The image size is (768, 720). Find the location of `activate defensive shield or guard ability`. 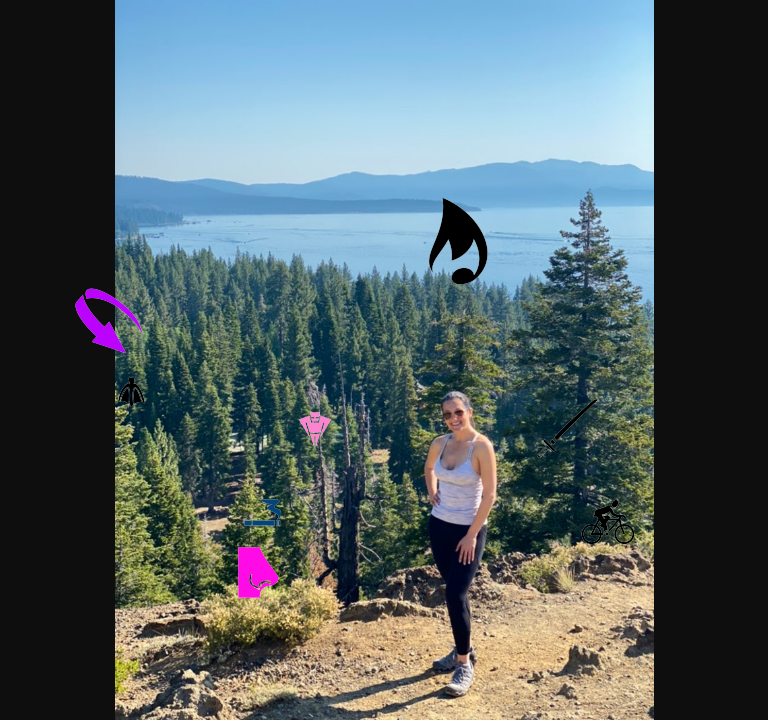

activate defensive shield or guard ability is located at coordinates (315, 430).